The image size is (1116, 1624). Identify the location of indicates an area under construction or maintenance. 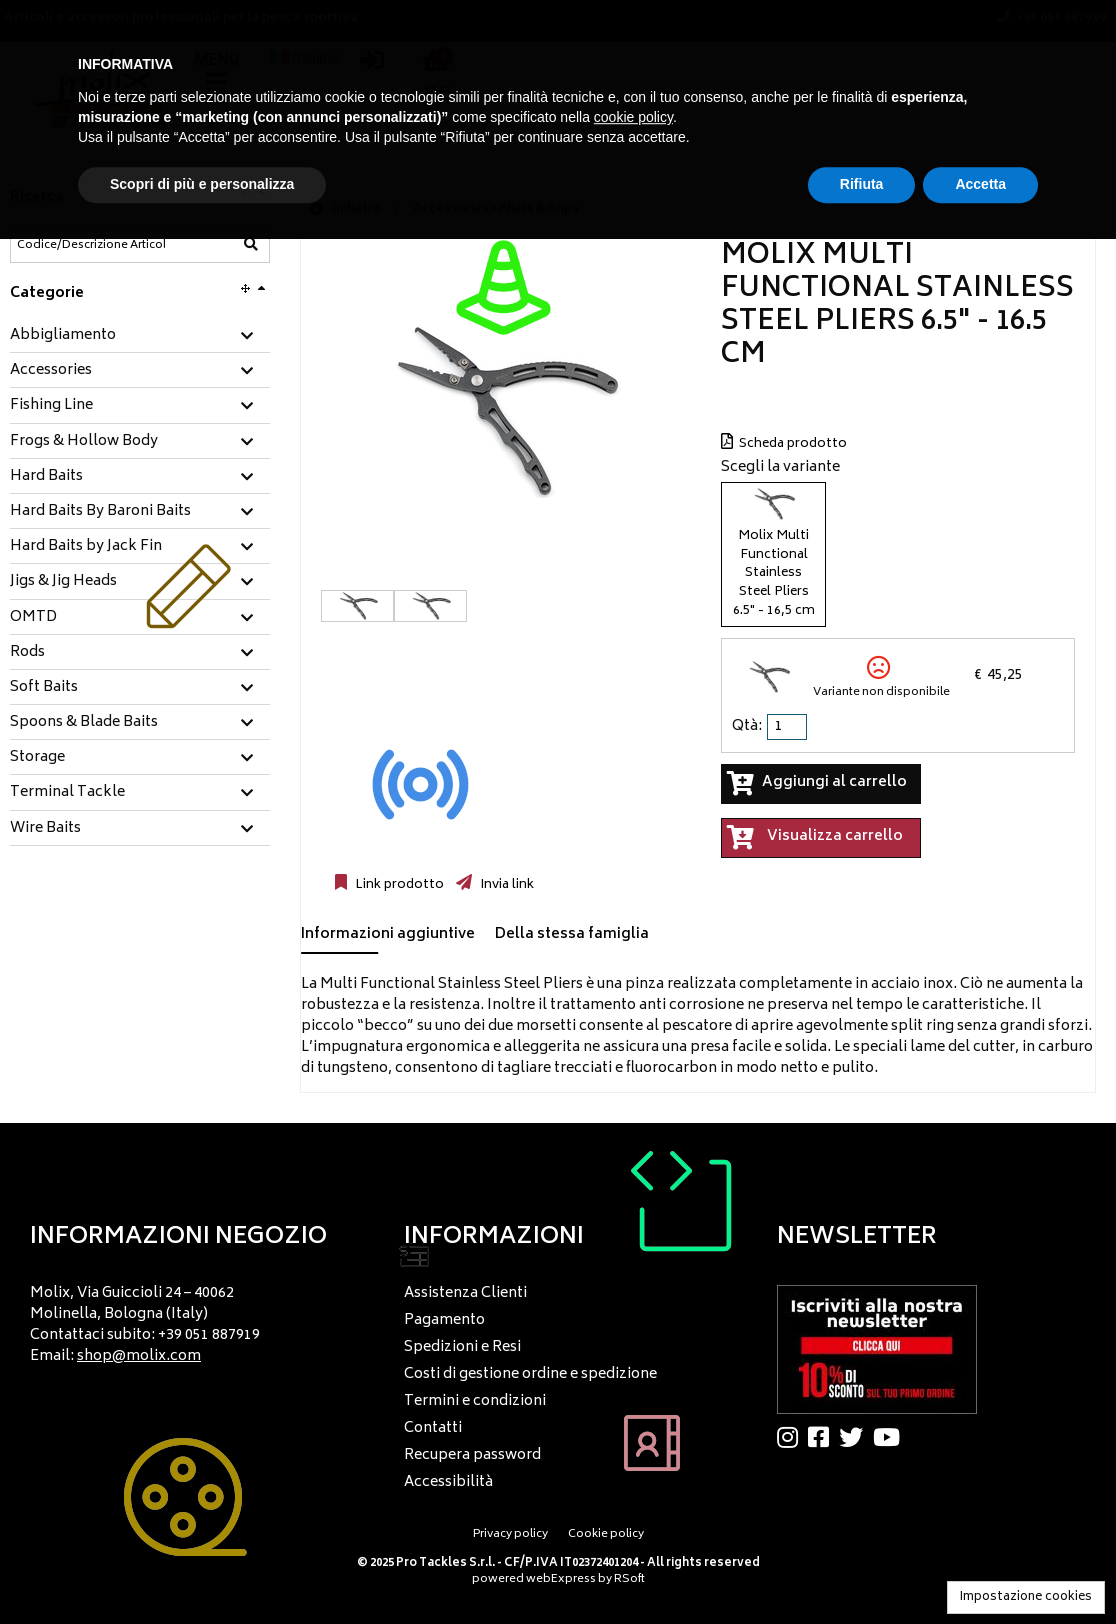
(503, 287).